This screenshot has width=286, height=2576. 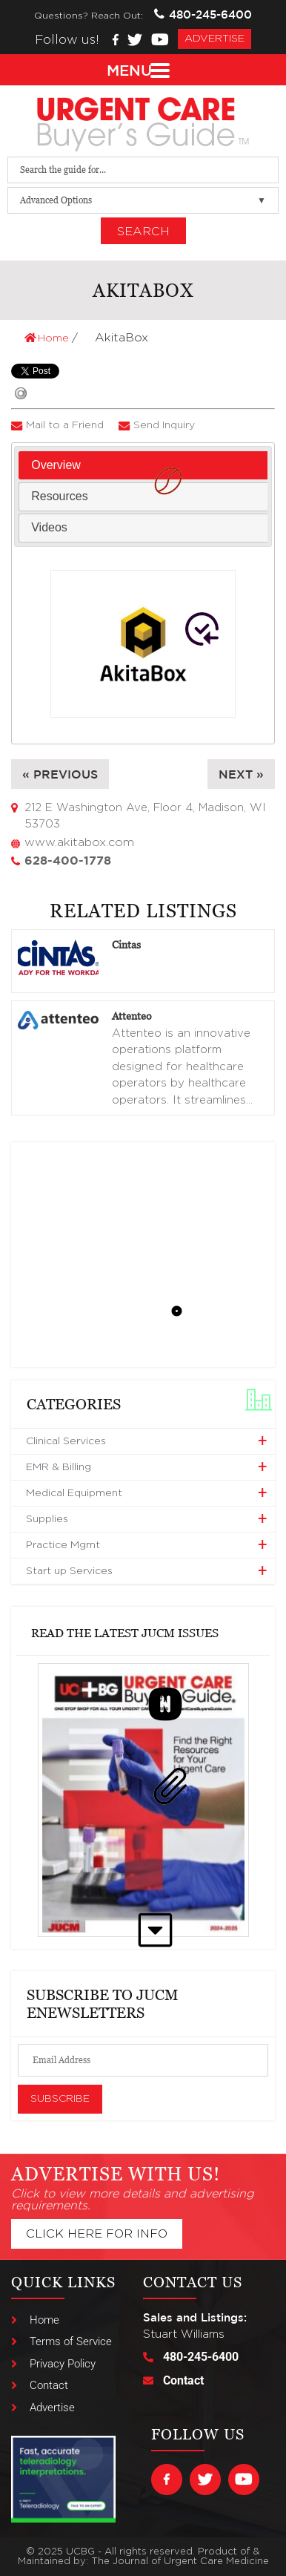 I want to click on open a dropdown menu to select an option, so click(x=155, y=1930).